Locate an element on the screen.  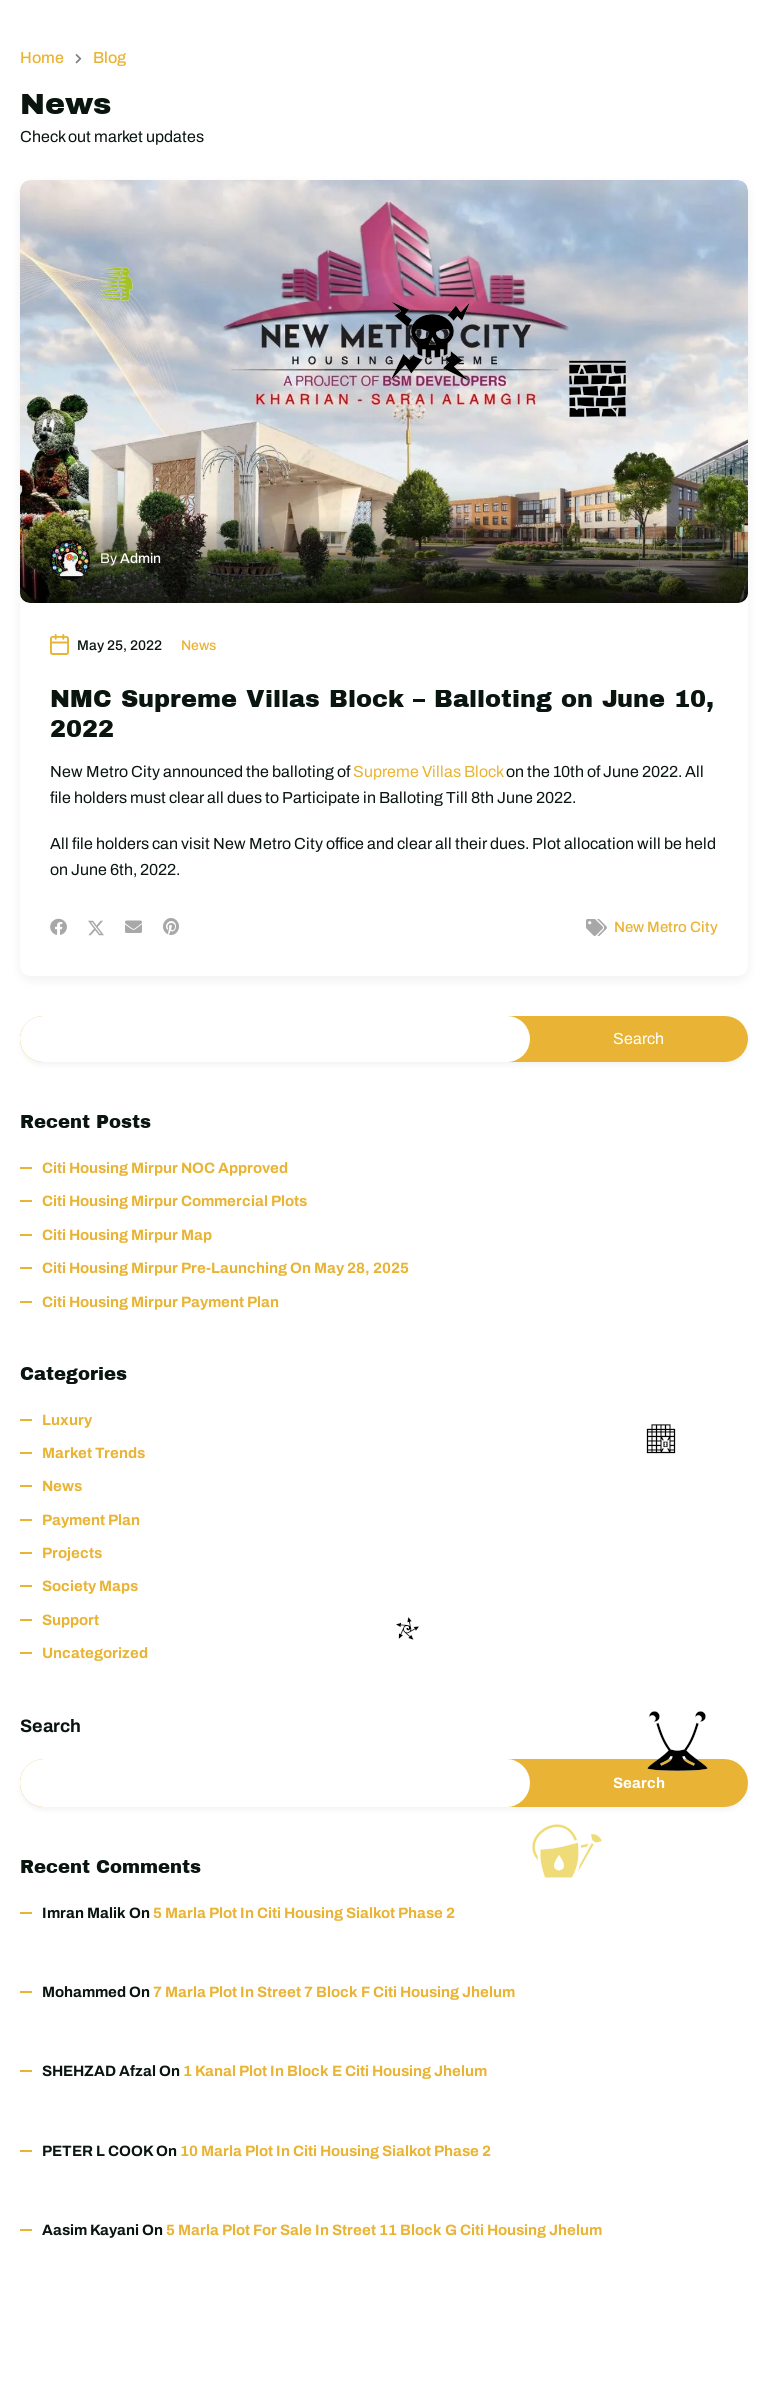
build or place a stone wall in-game is located at coordinates (597, 388).